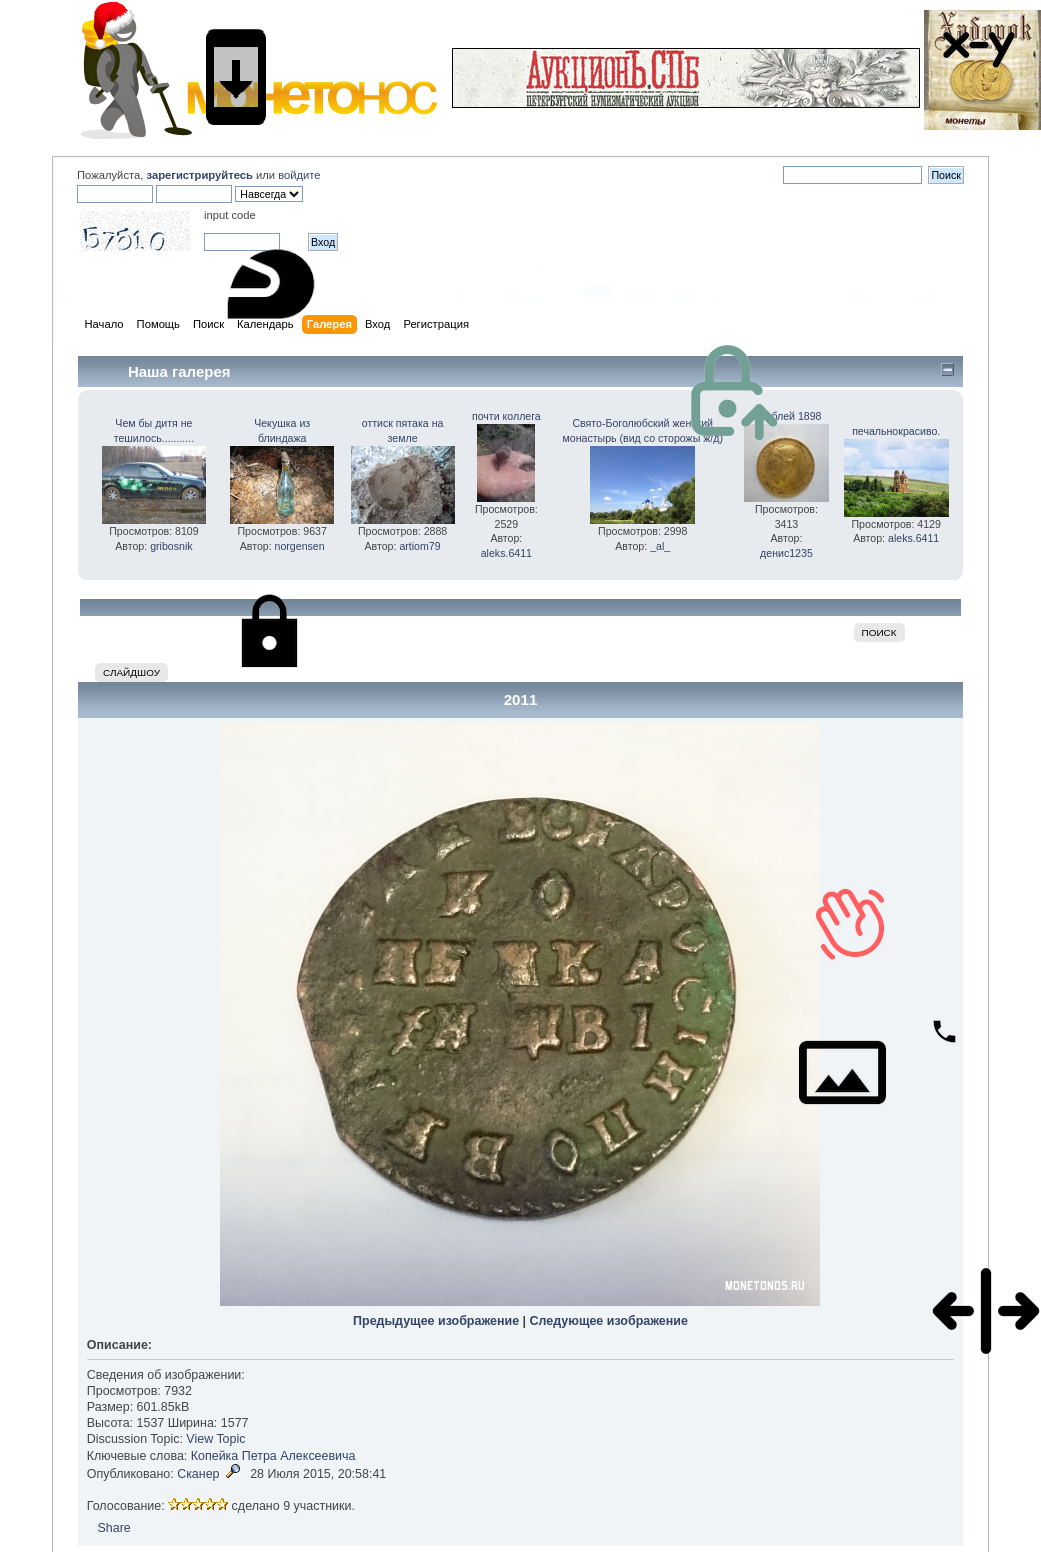 This screenshot has height=1567, width=1041. What do you see at coordinates (842, 1072) in the screenshot?
I see `view panorama or wide-angle photo` at bounding box center [842, 1072].